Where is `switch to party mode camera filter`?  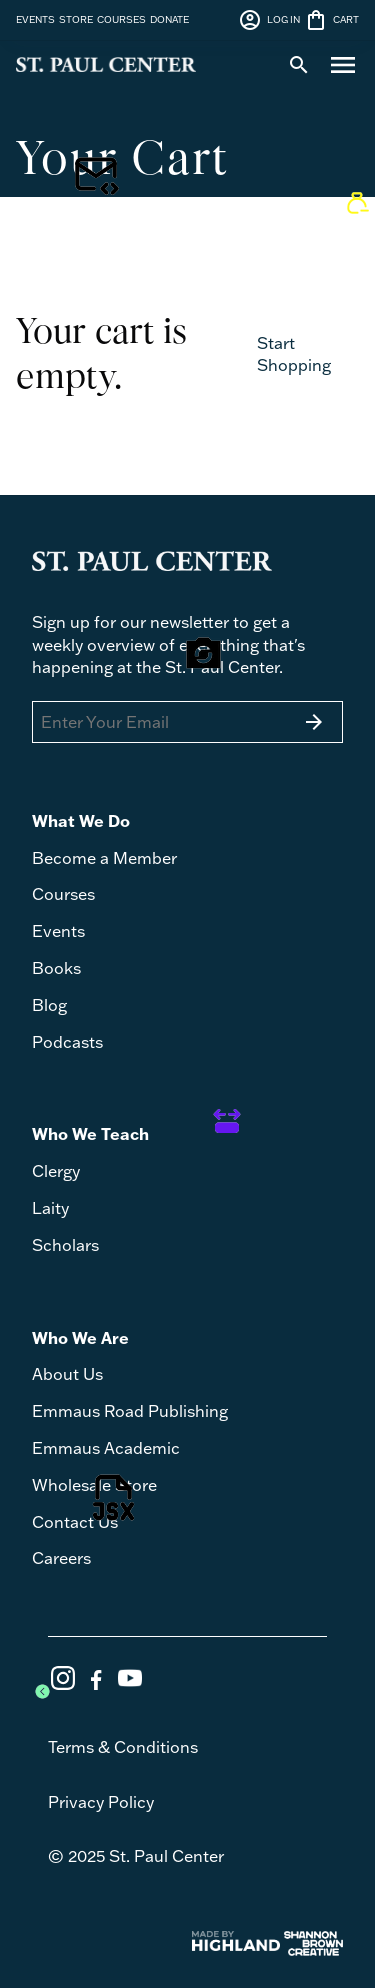 switch to party mode camera filter is located at coordinates (203, 654).